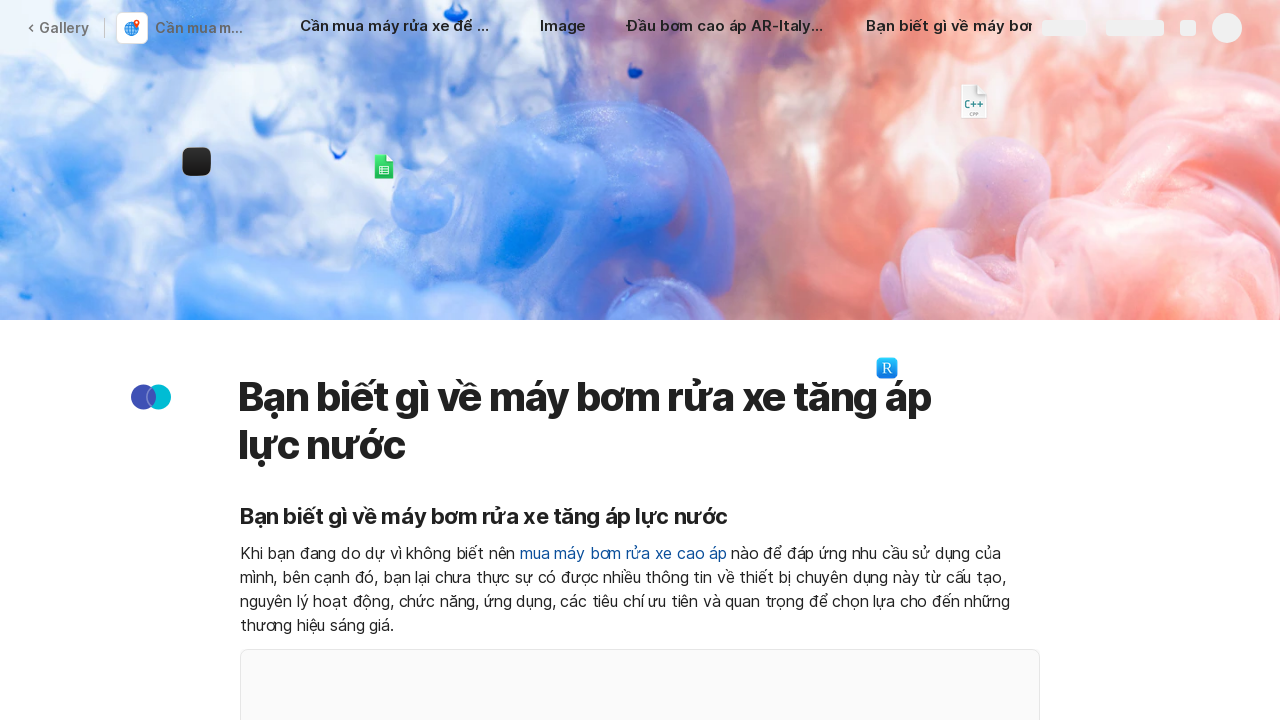 This screenshot has width=1280, height=720. Describe the element at coordinates (384, 167) in the screenshot. I see `open an opendocument spreadsheet template file` at that location.